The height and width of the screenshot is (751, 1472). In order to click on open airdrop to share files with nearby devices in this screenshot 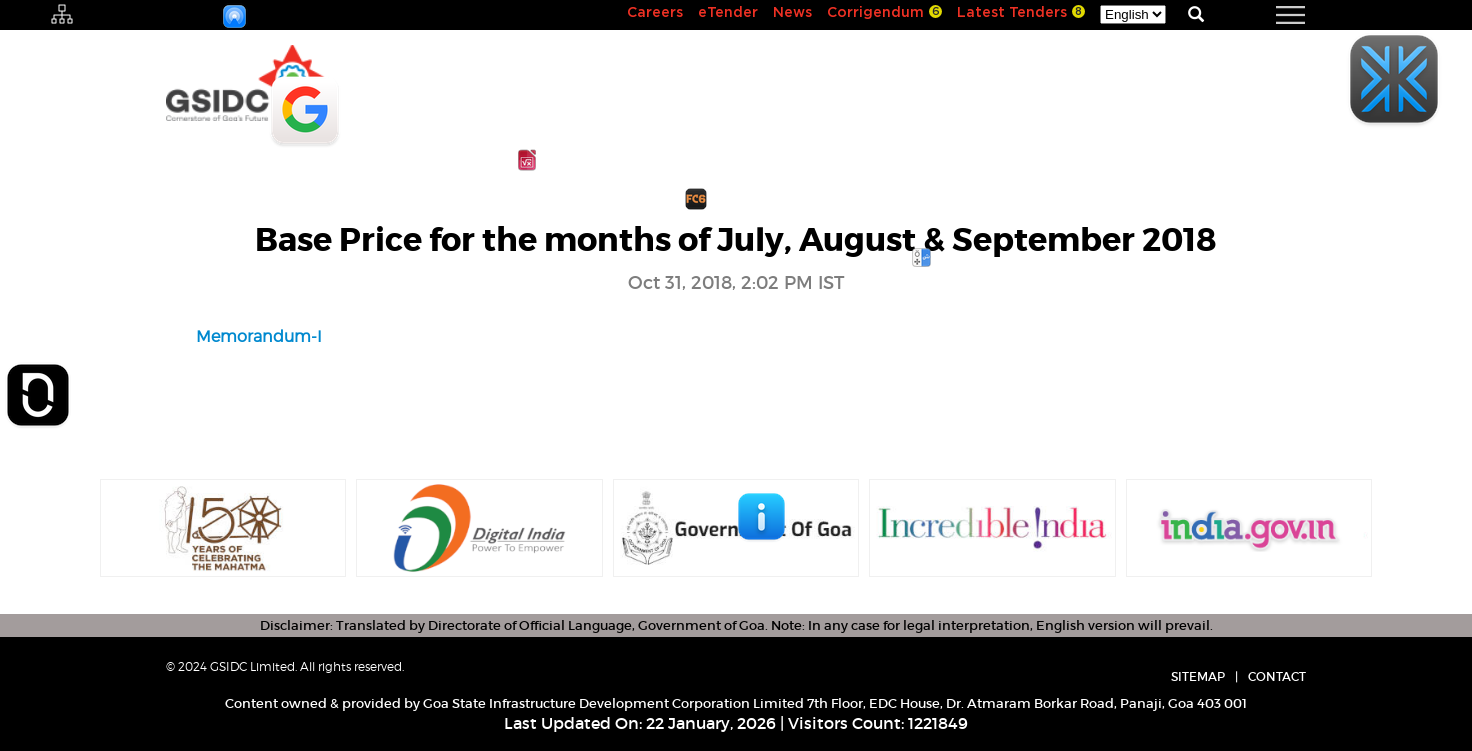, I will do `click(234, 16)`.